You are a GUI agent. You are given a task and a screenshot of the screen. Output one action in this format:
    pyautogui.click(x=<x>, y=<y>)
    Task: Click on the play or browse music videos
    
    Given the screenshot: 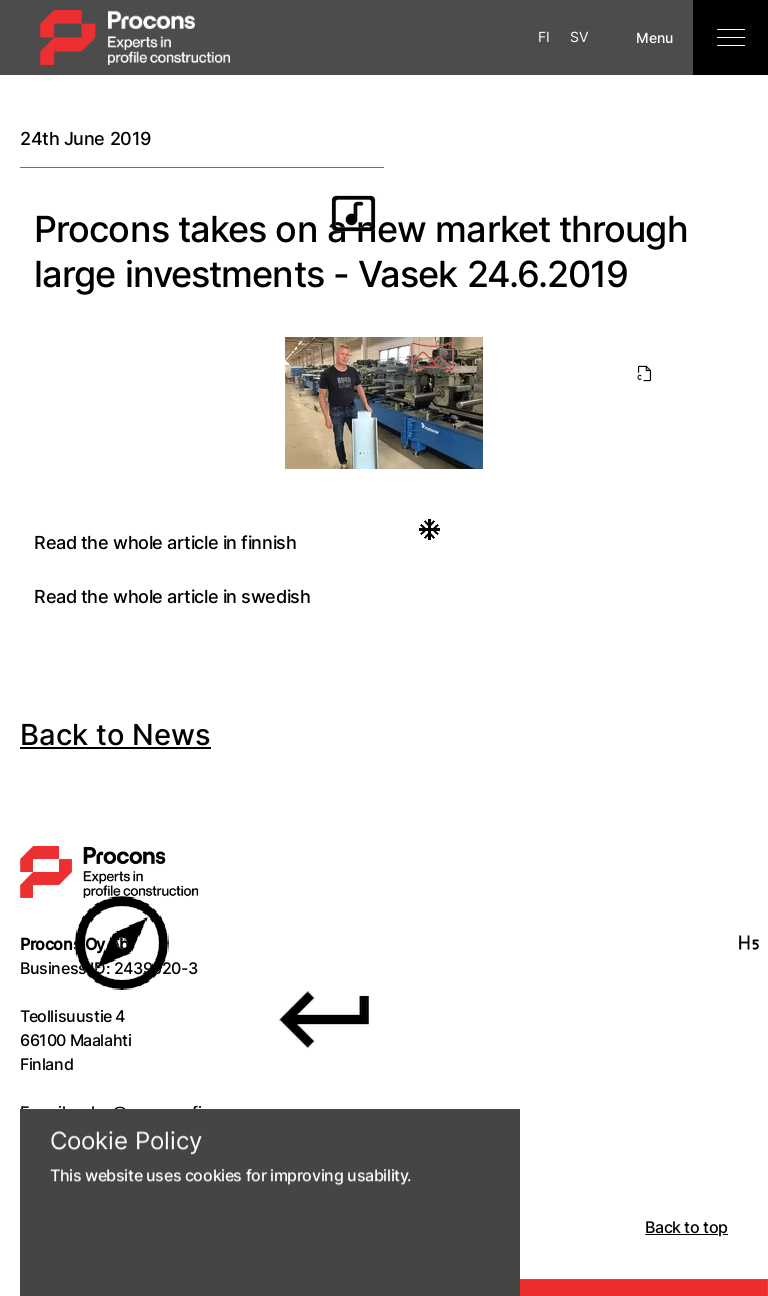 What is the action you would take?
    pyautogui.click(x=353, y=213)
    